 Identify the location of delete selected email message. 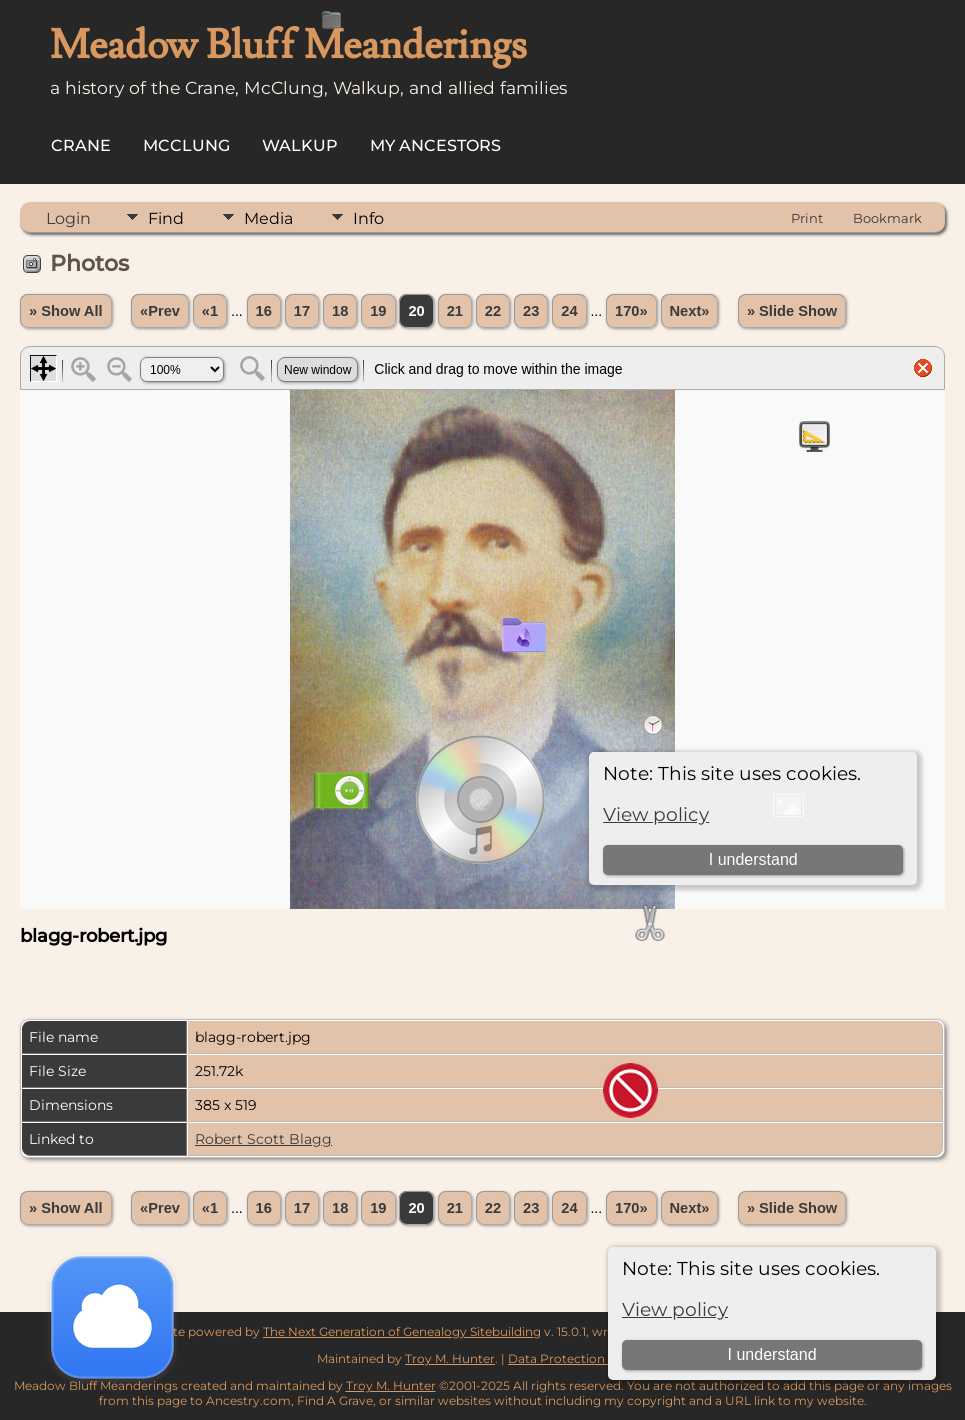
(630, 1090).